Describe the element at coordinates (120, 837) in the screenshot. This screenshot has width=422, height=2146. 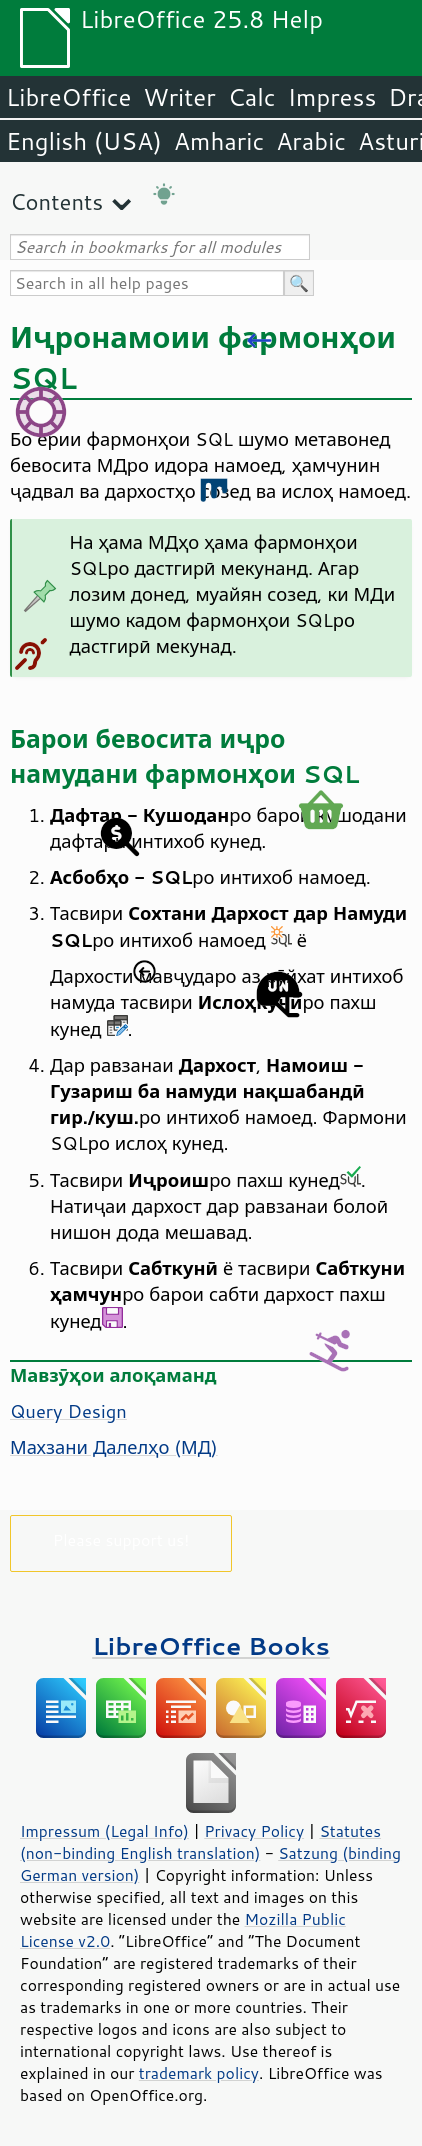
I see `search for prices or financial information` at that location.